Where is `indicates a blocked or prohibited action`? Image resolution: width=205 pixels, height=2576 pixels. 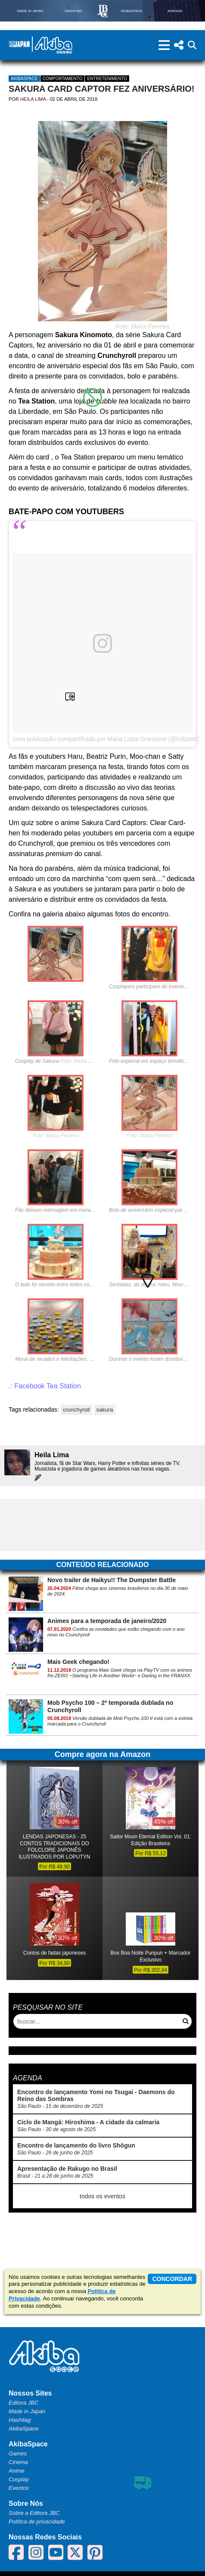 indicates a blocked or prohibited action is located at coordinates (93, 397).